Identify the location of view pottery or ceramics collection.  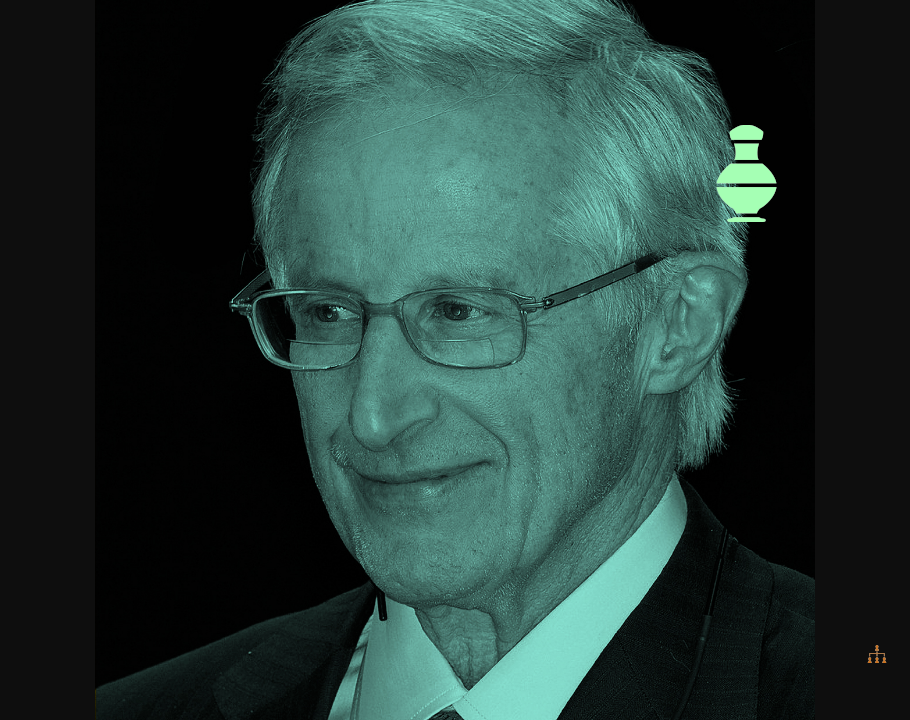
(746, 173).